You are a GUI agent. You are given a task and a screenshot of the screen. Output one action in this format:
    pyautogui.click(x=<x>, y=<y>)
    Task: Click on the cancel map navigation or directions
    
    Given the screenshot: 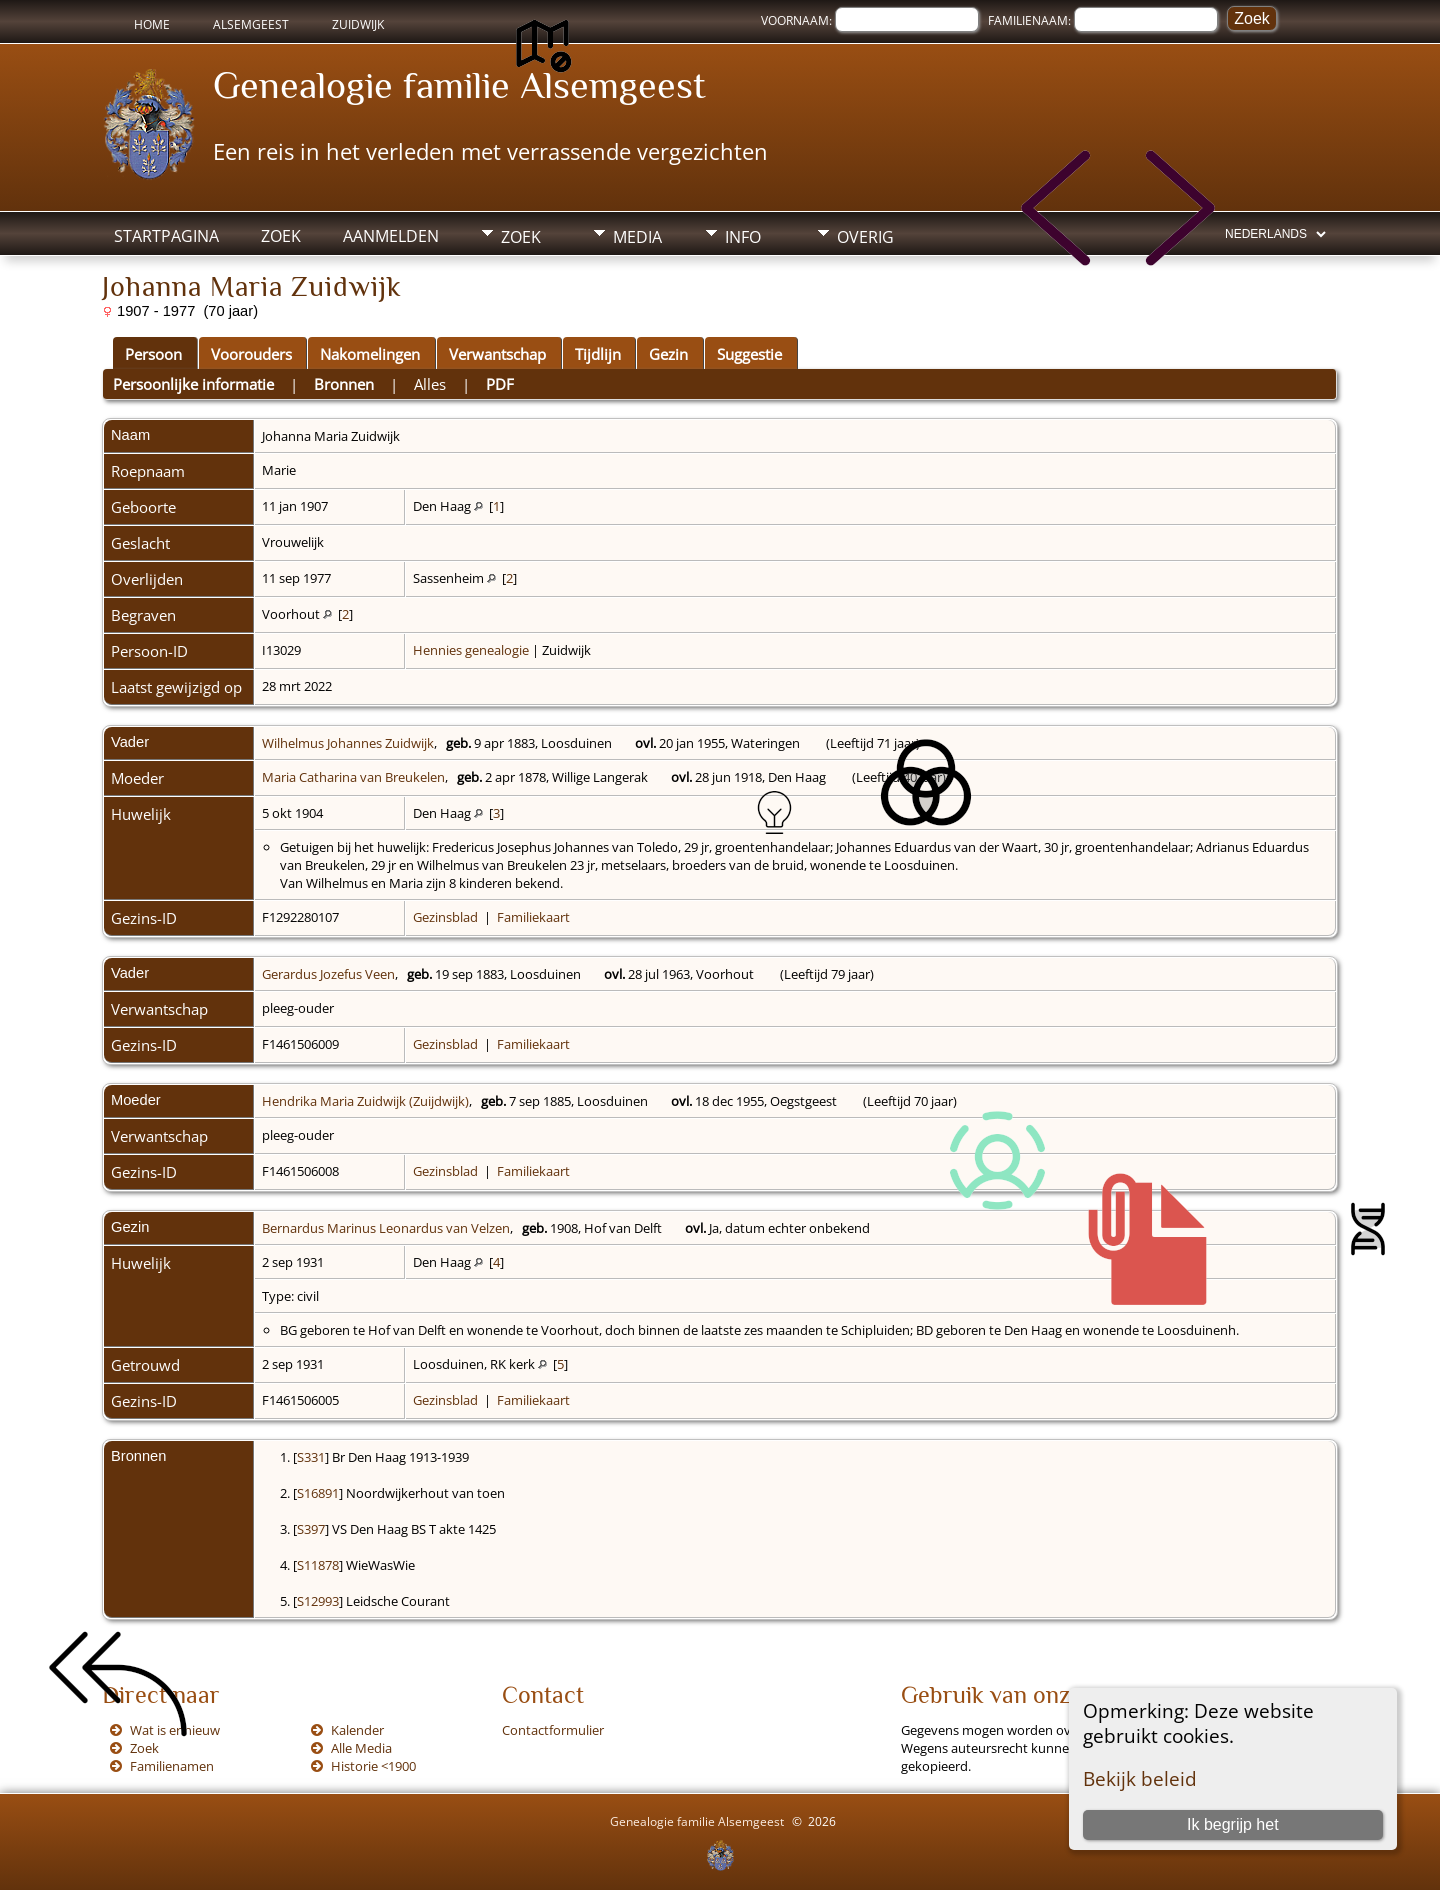 What is the action you would take?
    pyautogui.click(x=542, y=43)
    